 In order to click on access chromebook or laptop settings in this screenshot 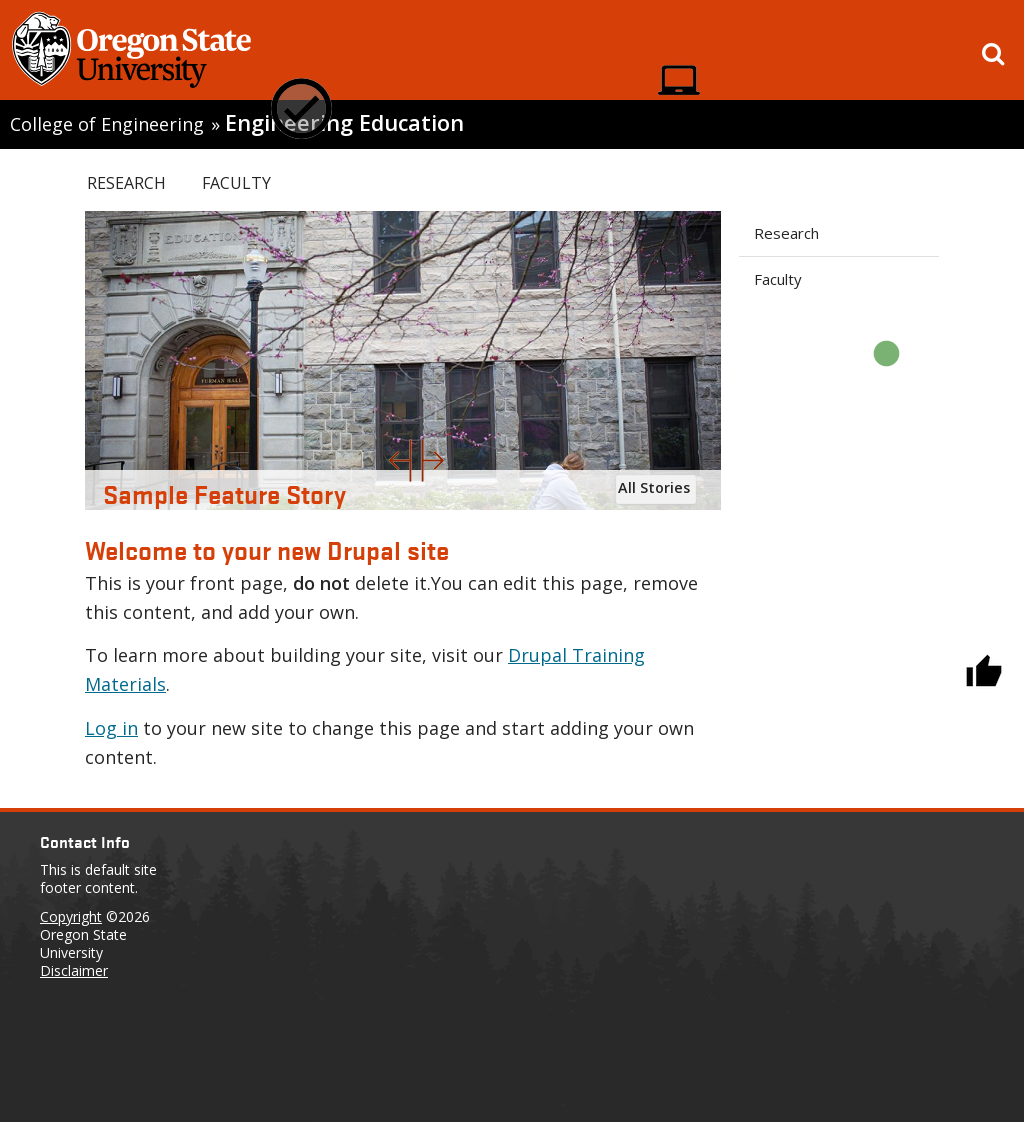, I will do `click(679, 81)`.